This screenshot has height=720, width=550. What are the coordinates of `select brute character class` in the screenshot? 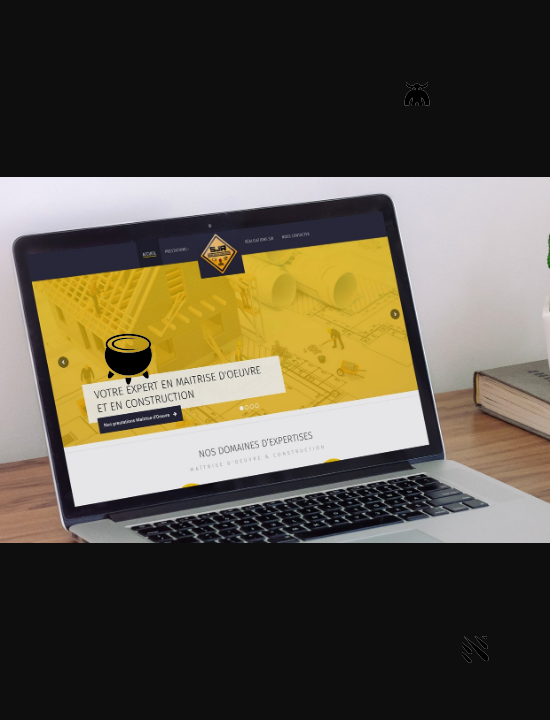 It's located at (417, 94).